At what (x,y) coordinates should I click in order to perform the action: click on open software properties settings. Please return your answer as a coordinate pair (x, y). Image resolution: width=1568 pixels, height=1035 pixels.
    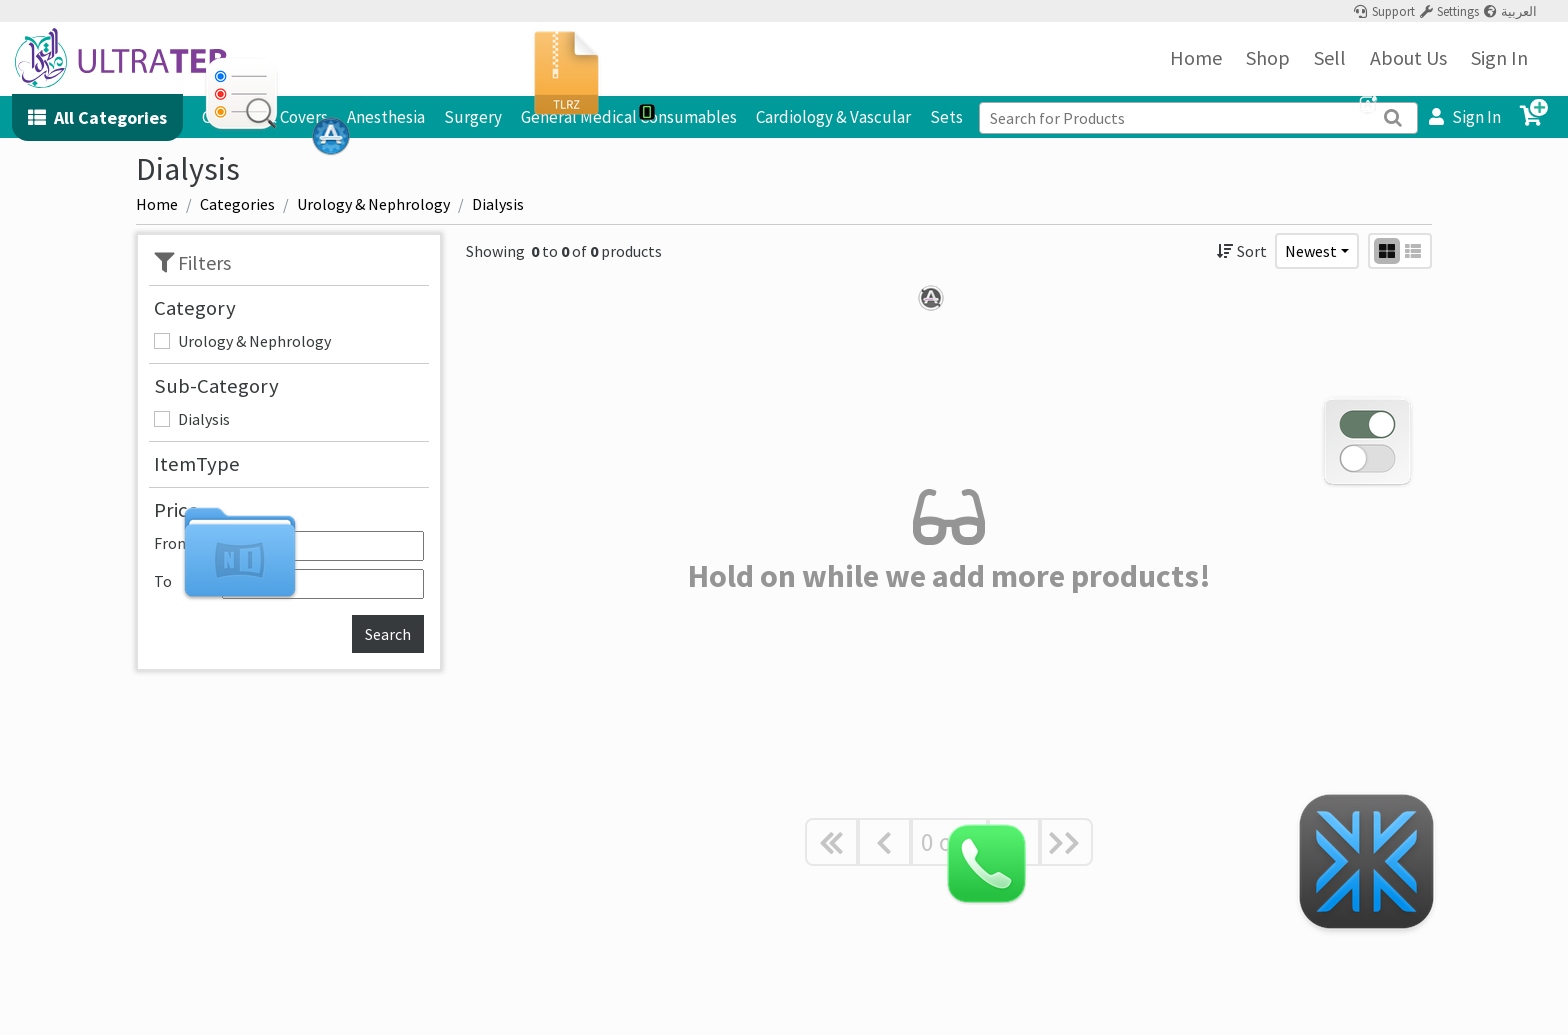
    Looking at the image, I should click on (331, 136).